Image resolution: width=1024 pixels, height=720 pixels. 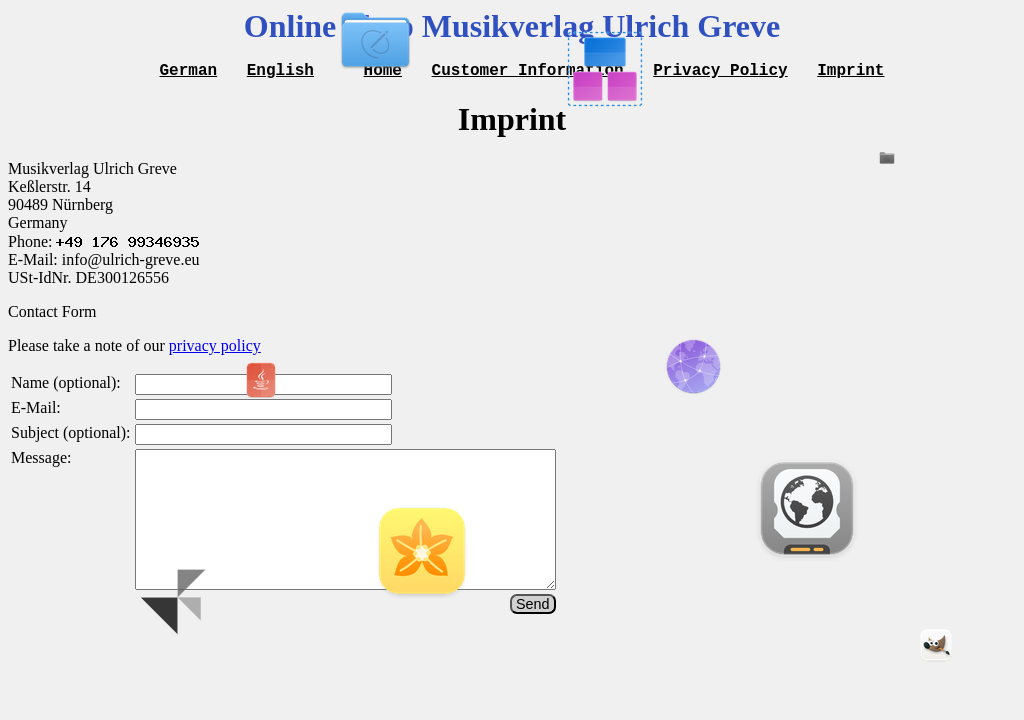 What do you see at coordinates (693, 366) in the screenshot?
I see `access network and connectivity settings` at bounding box center [693, 366].